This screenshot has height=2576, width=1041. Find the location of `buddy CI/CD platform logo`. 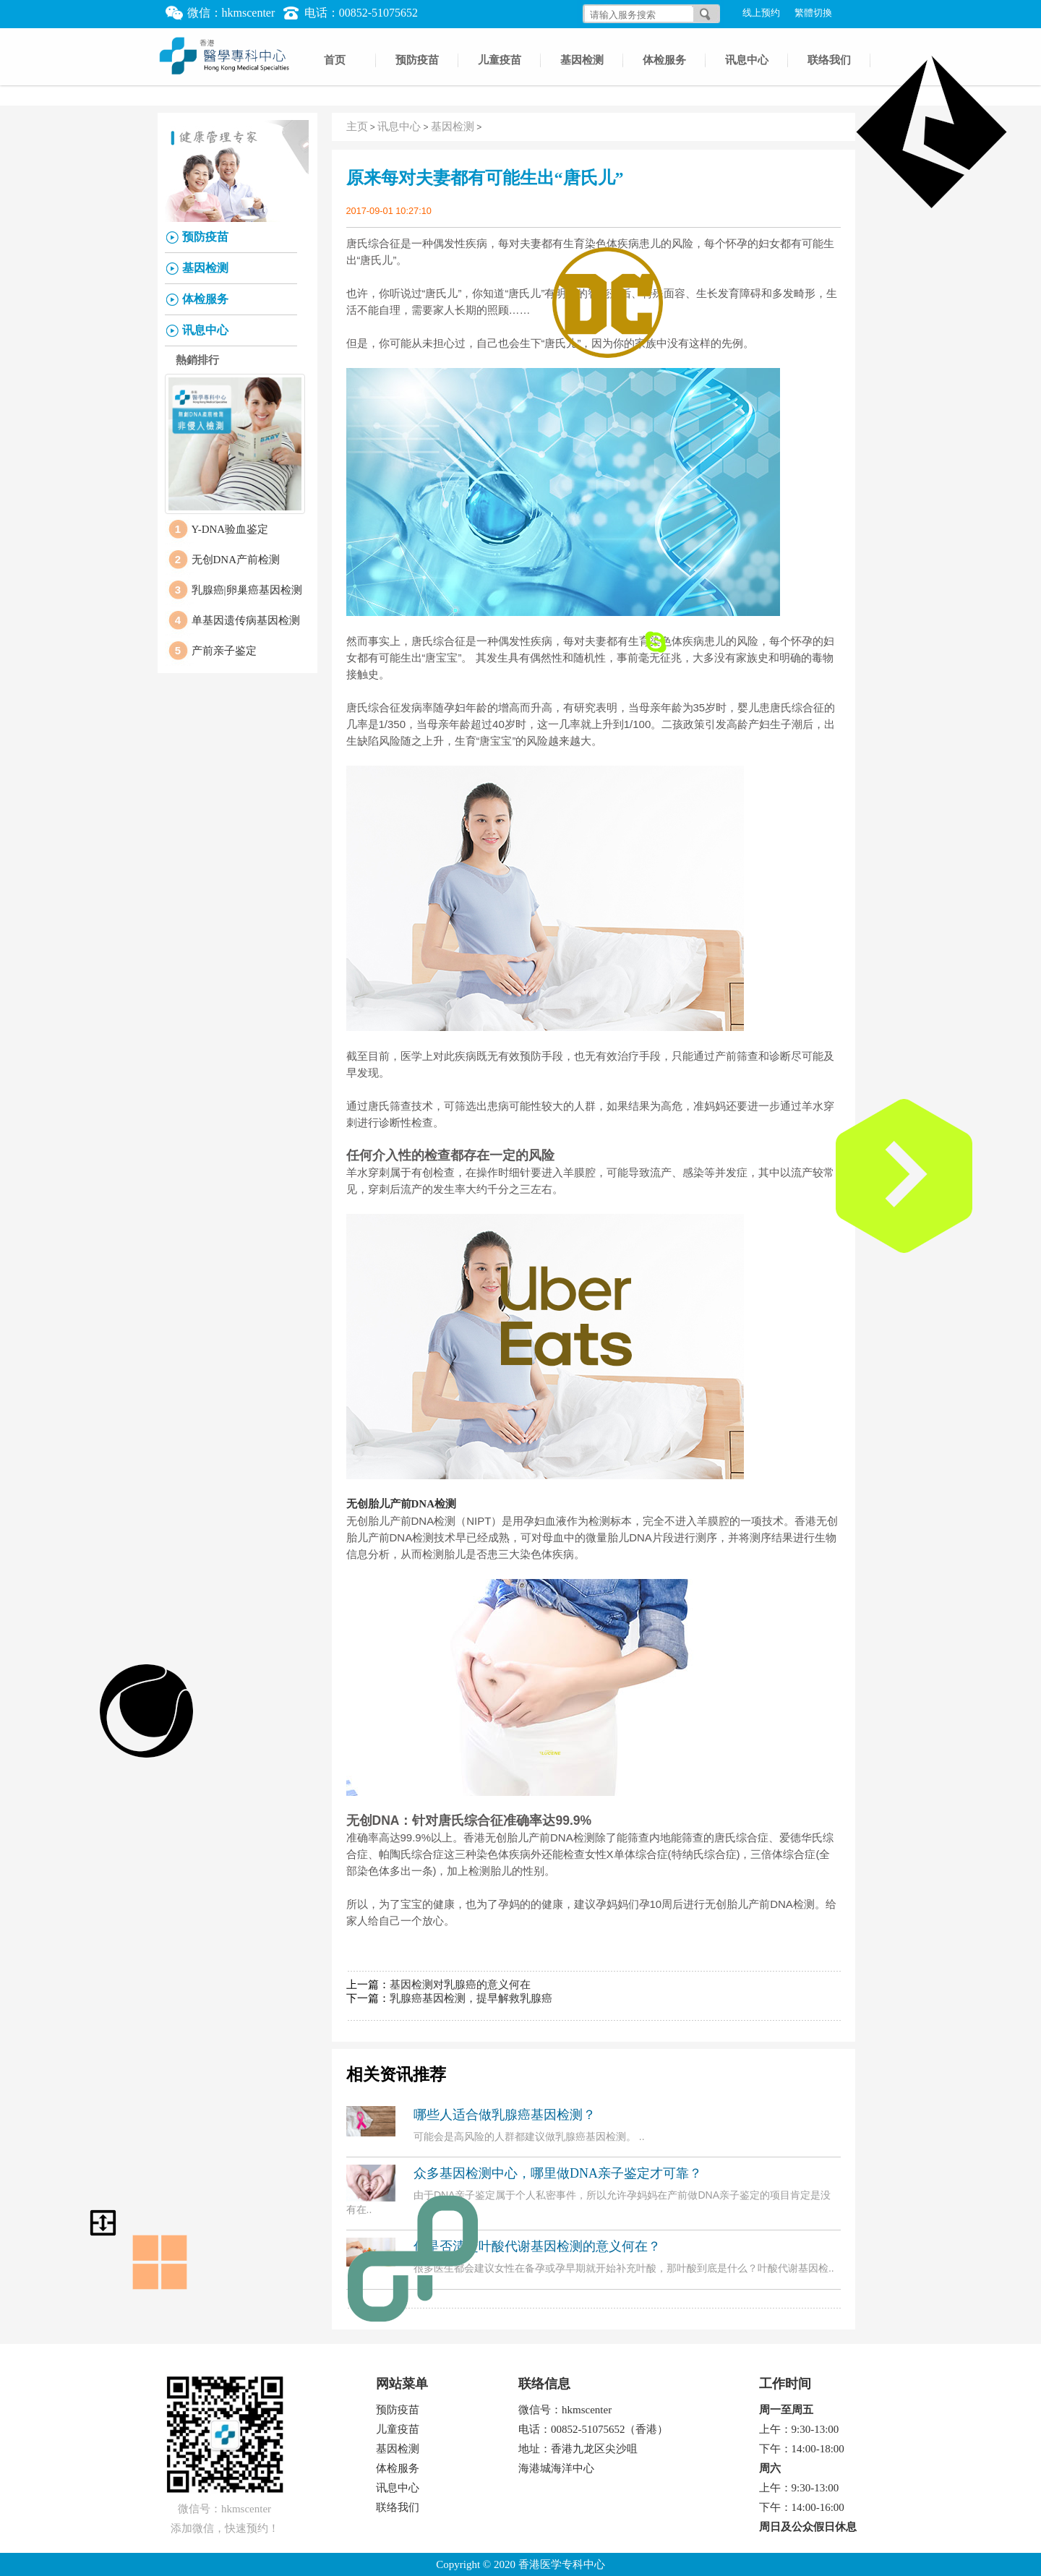

buddy CI/CD platform logo is located at coordinates (904, 1176).